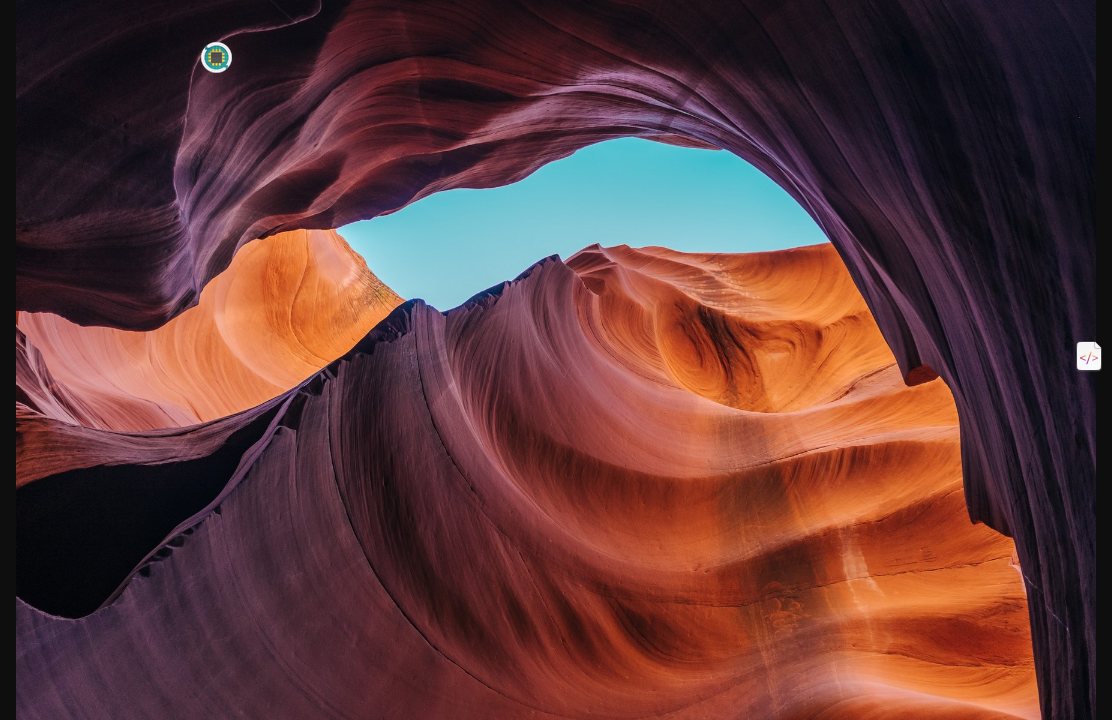 The height and width of the screenshot is (720, 1112). What do you see at coordinates (1089, 356) in the screenshot?
I see `maven xml configuration file` at bounding box center [1089, 356].